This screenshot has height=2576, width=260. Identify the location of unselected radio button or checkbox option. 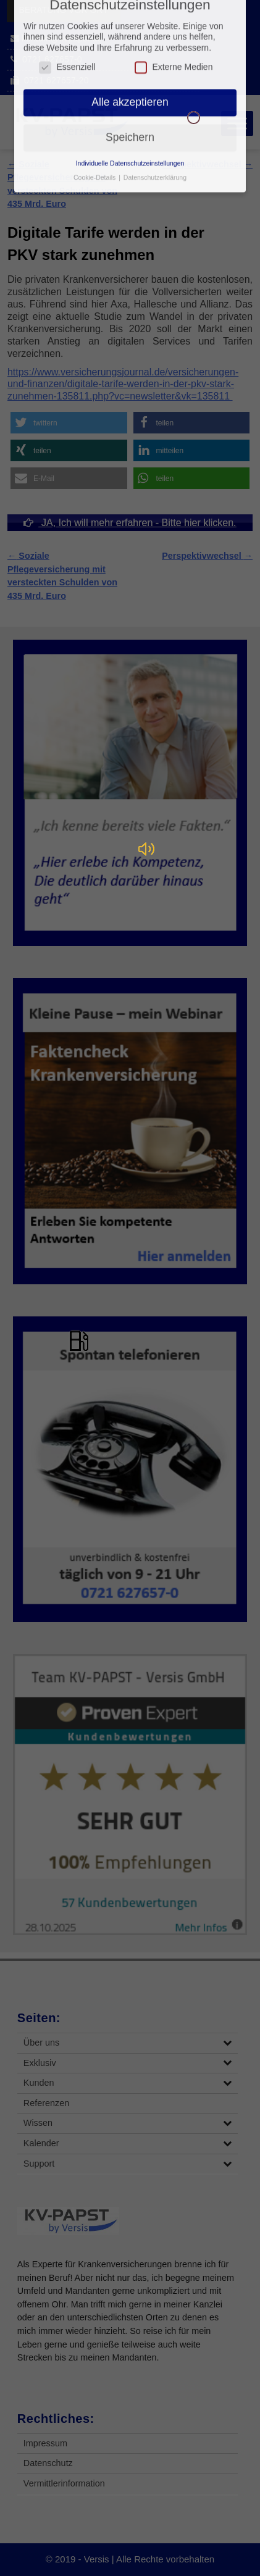
(193, 117).